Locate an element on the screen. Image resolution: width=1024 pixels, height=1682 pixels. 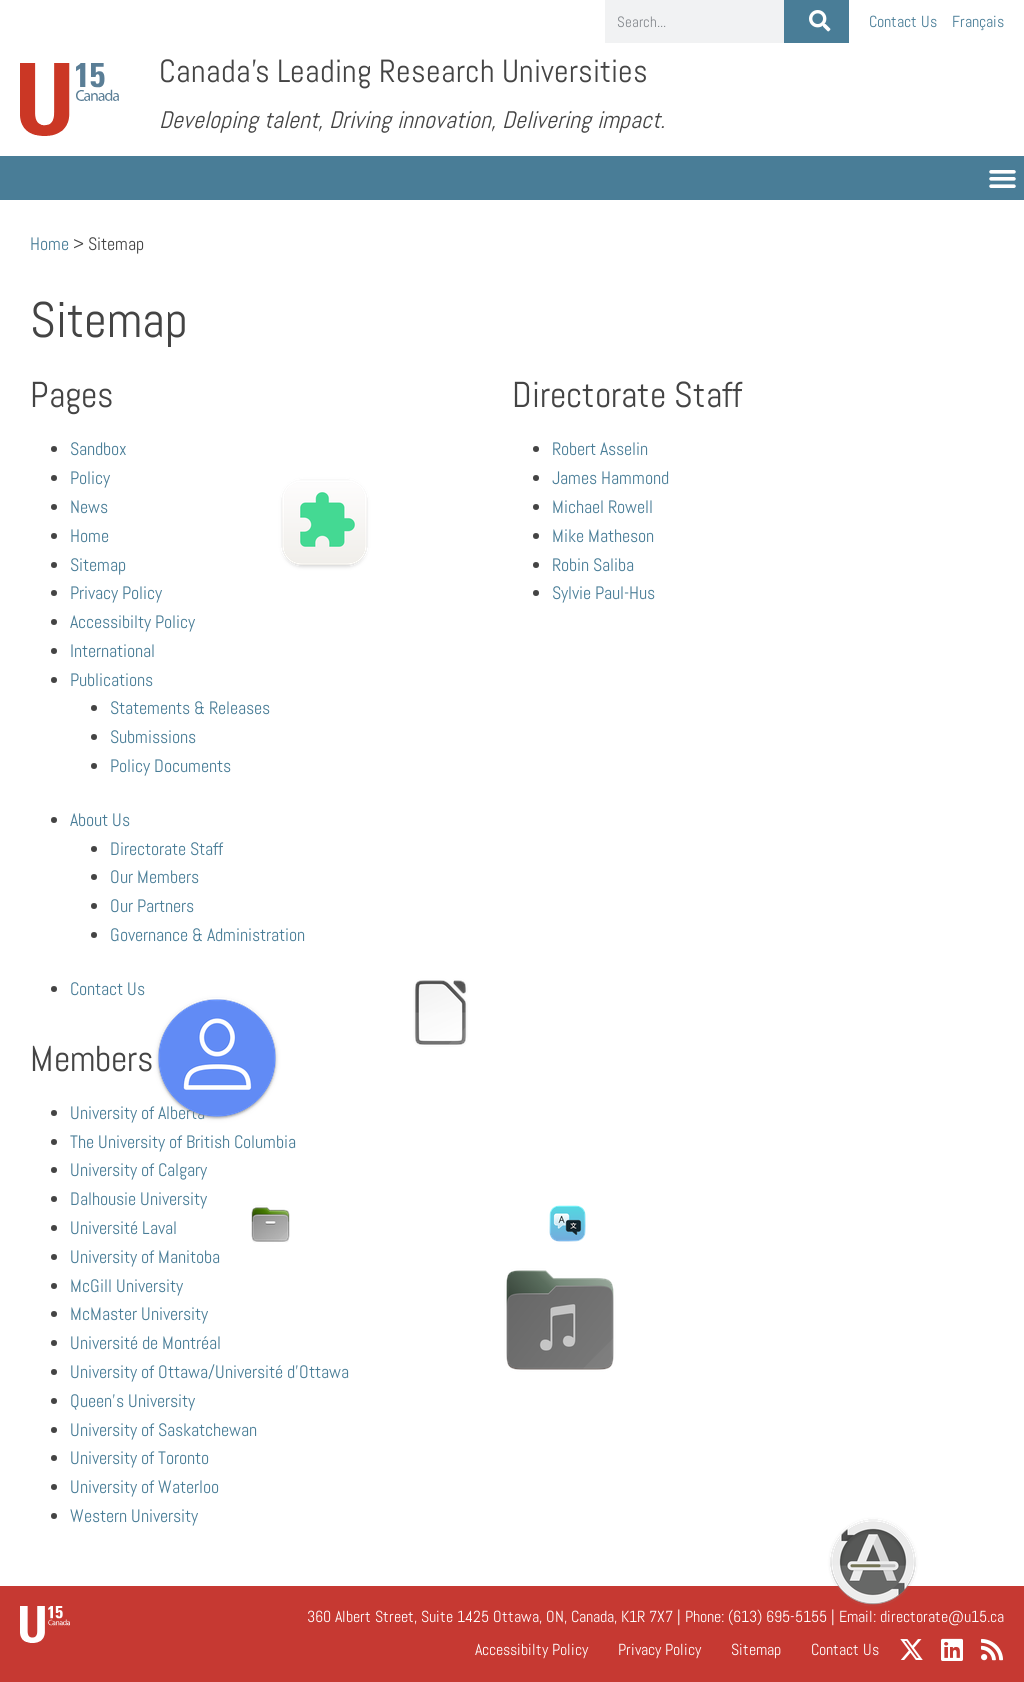
check for and install software updates is located at coordinates (873, 1562).